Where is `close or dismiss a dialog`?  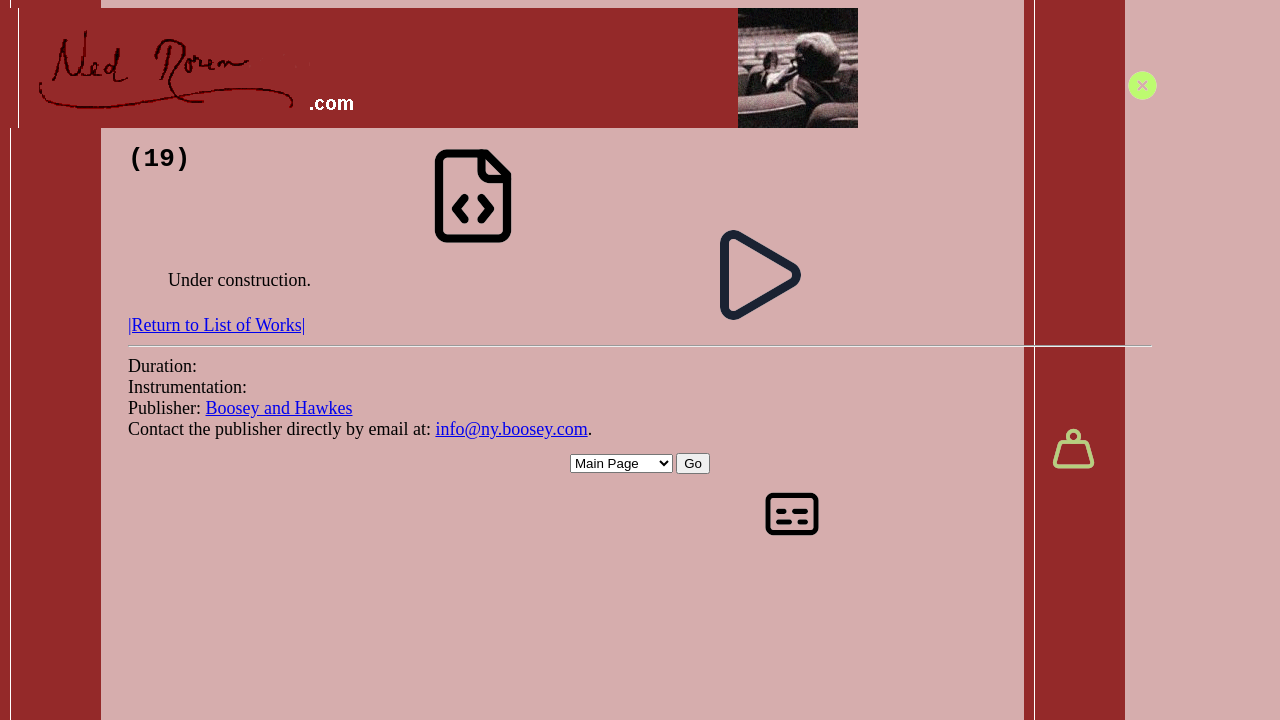
close or dismiss a dialog is located at coordinates (1142, 85).